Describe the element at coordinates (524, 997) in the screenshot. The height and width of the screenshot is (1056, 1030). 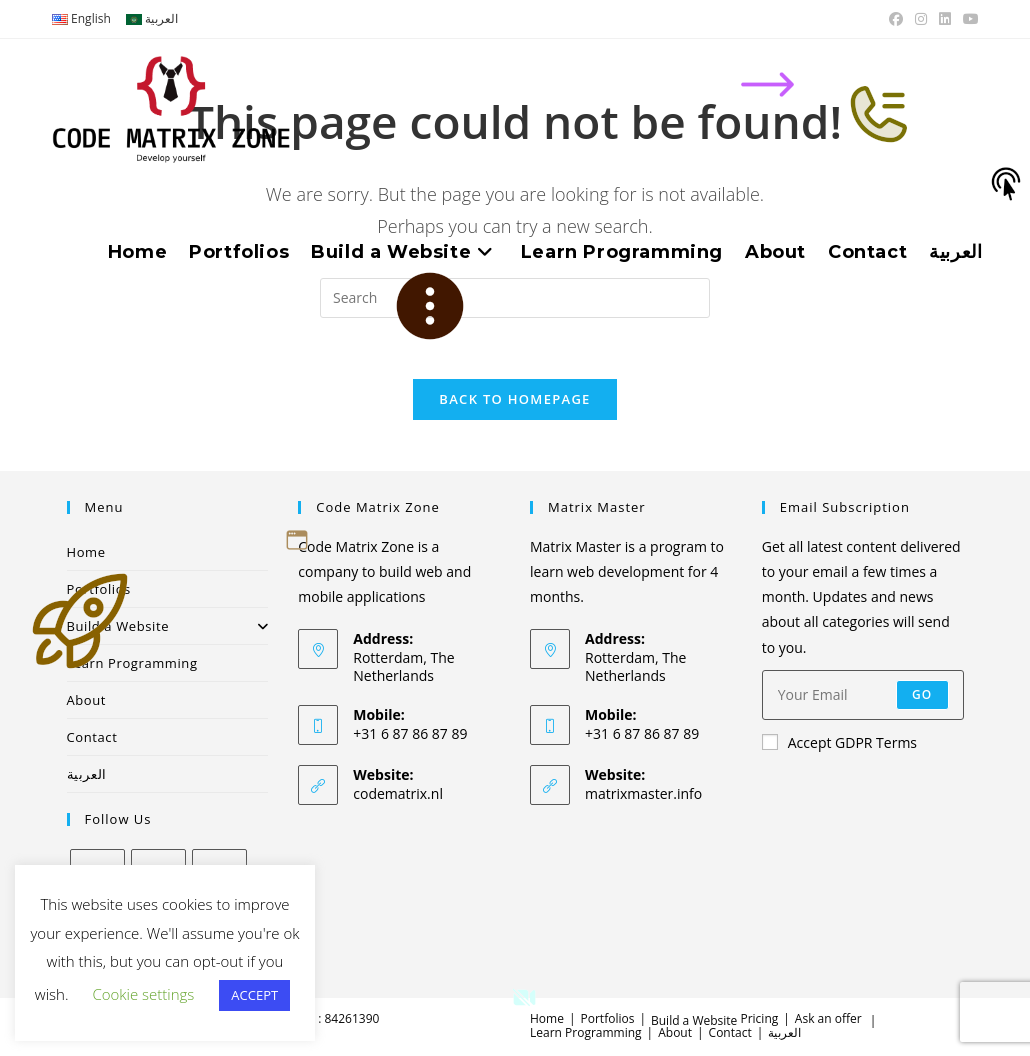
I see `turn off video camera` at that location.